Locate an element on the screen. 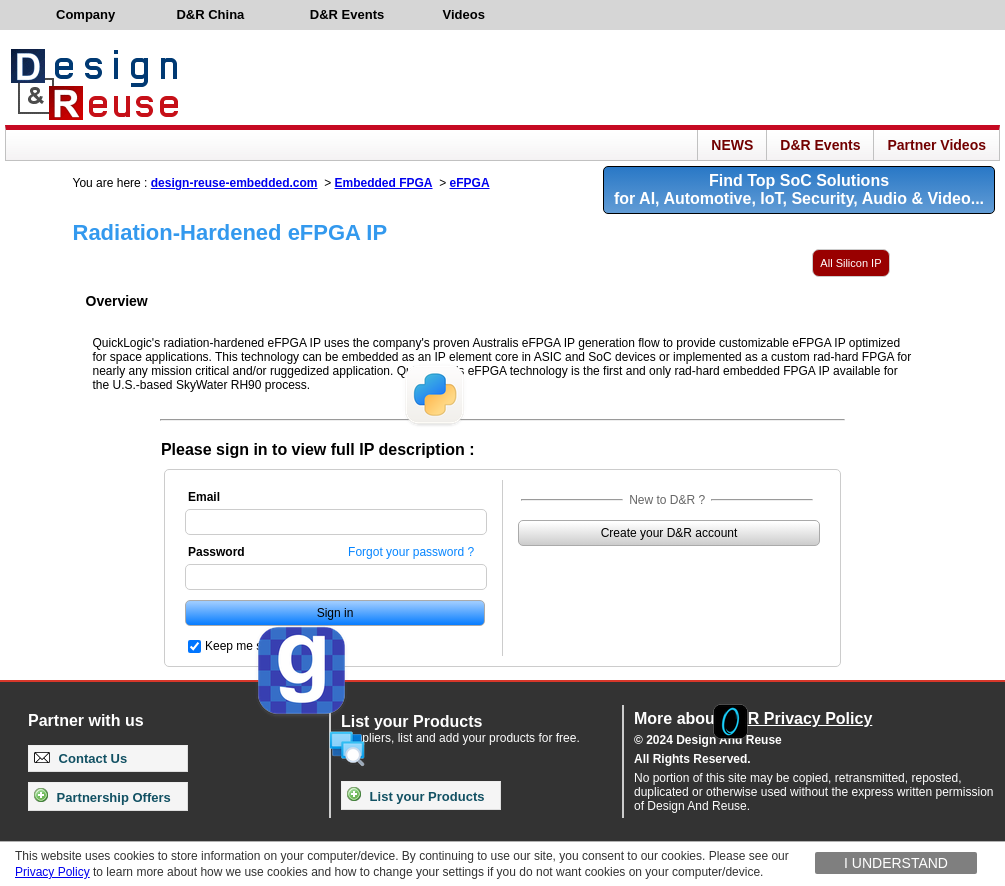 Image resolution: width=1005 pixels, height=886 pixels. open the portal app is located at coordinates (730, 721).